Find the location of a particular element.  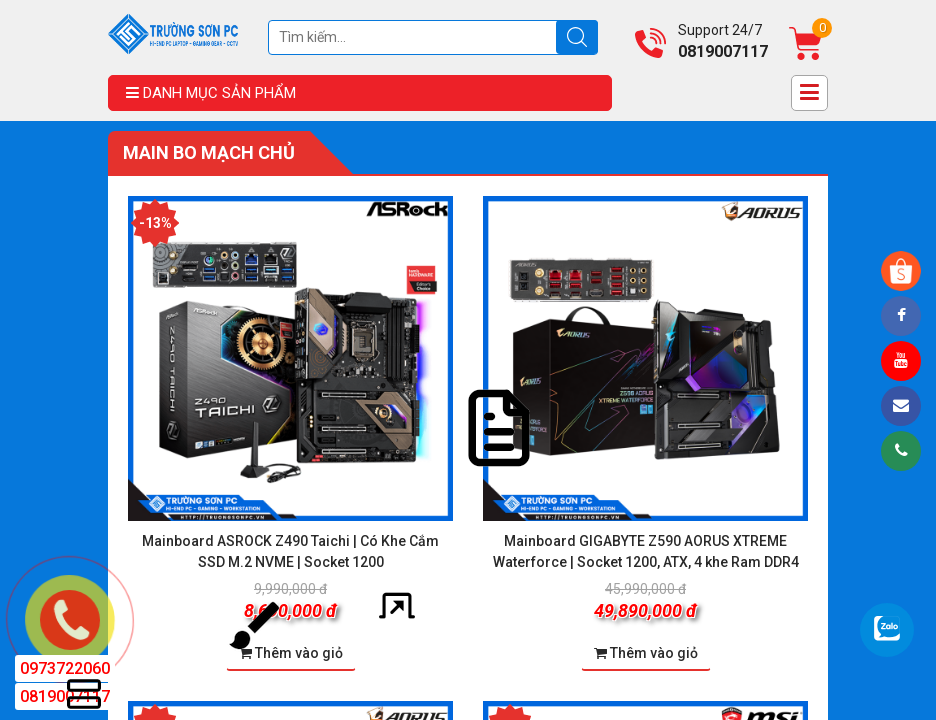

view document contents is located at coordinates (499, 428).